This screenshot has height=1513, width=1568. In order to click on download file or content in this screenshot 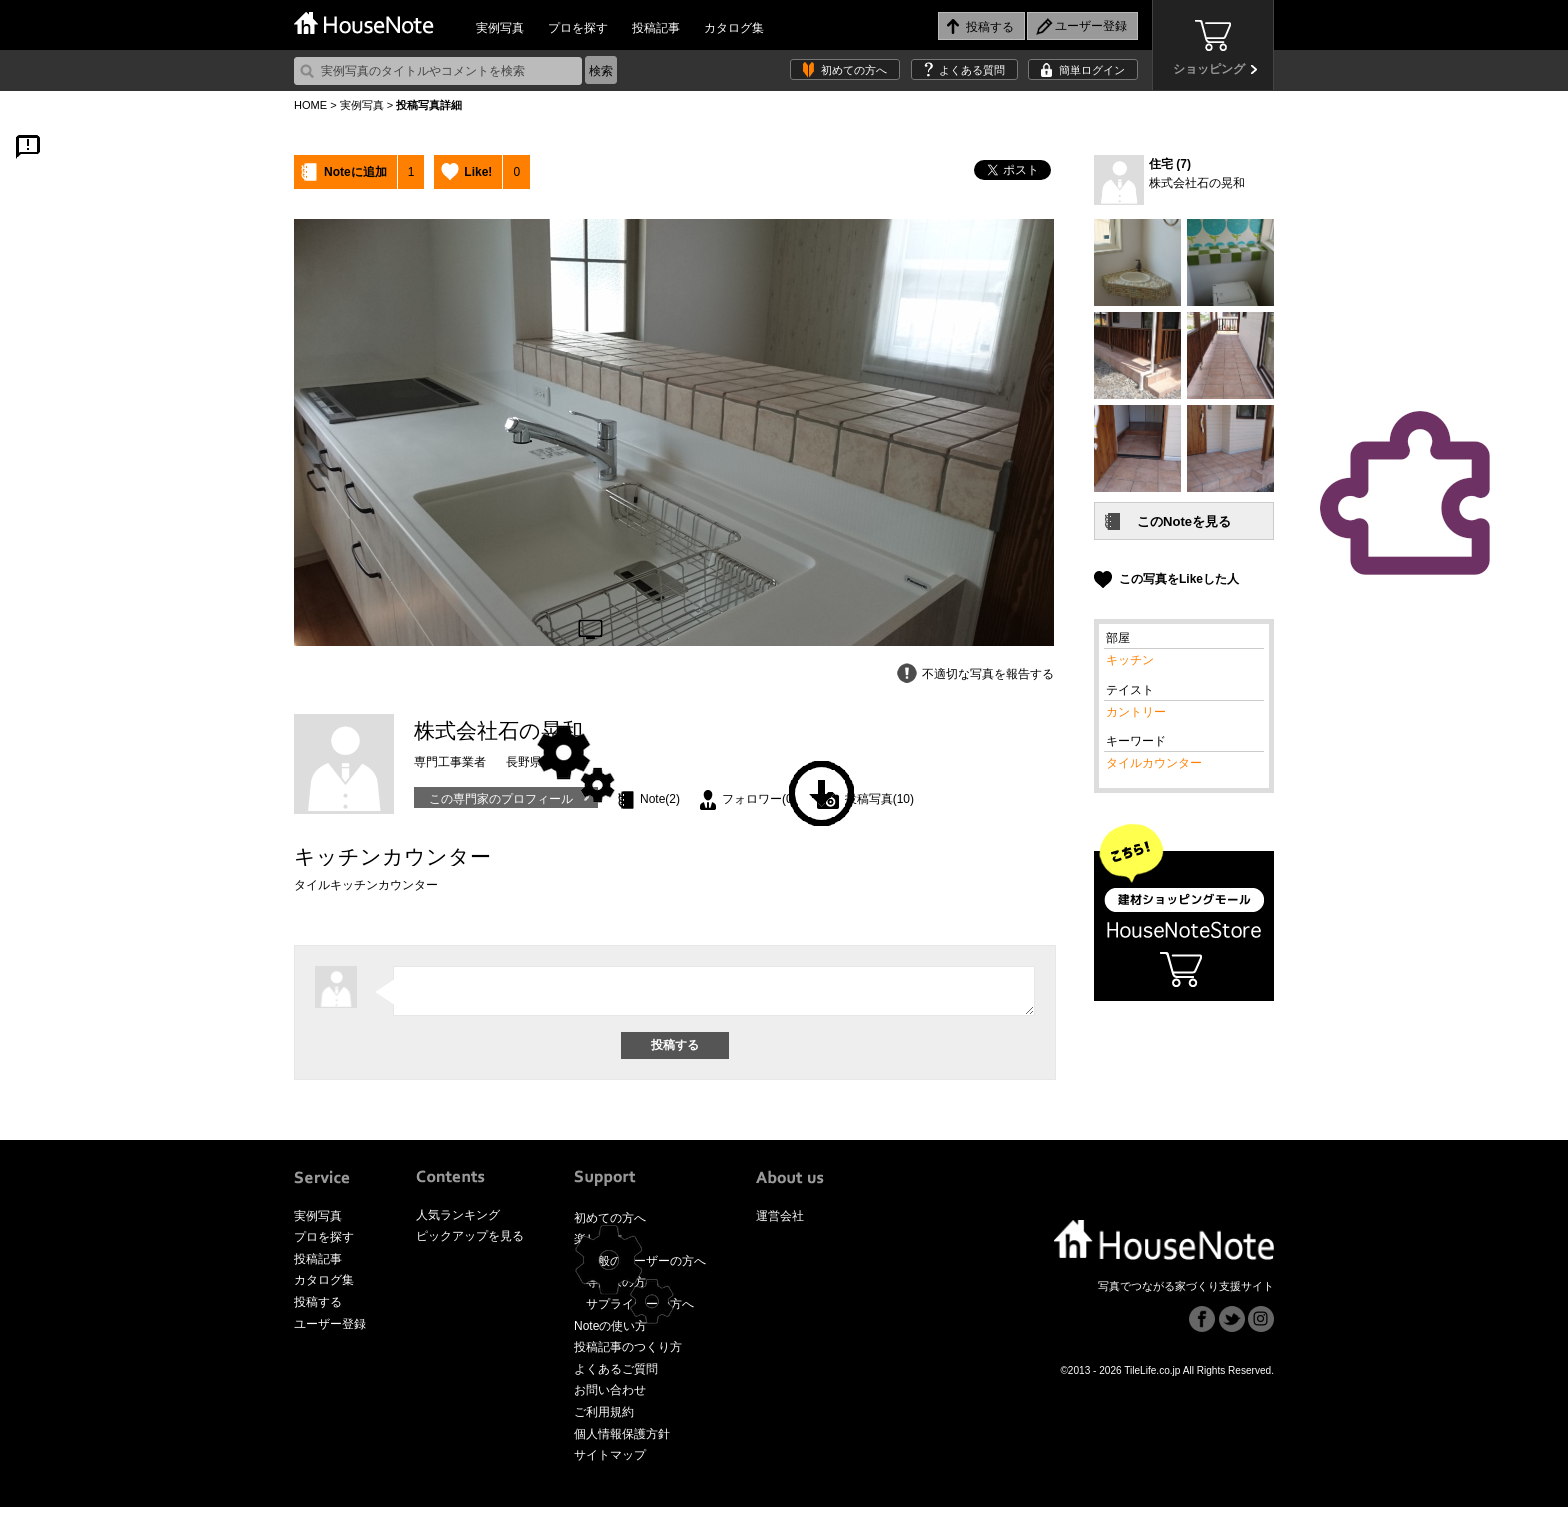, I will do `click(821, 793)`.